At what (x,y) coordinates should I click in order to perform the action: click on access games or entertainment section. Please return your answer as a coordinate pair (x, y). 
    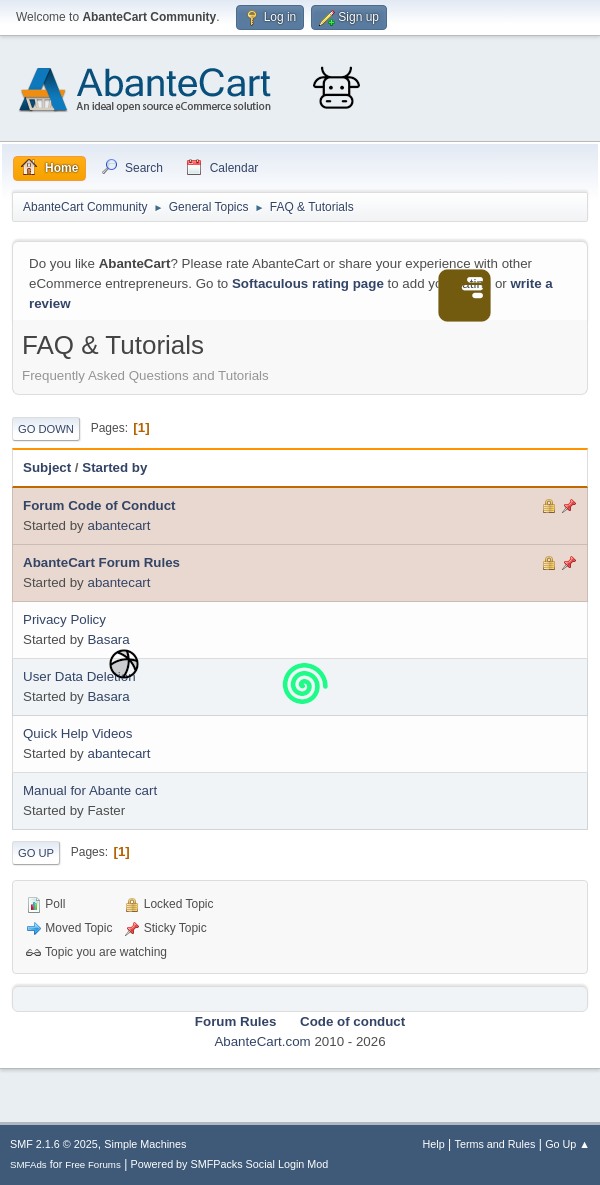
    Looking at the image, I should click on (124, 664).